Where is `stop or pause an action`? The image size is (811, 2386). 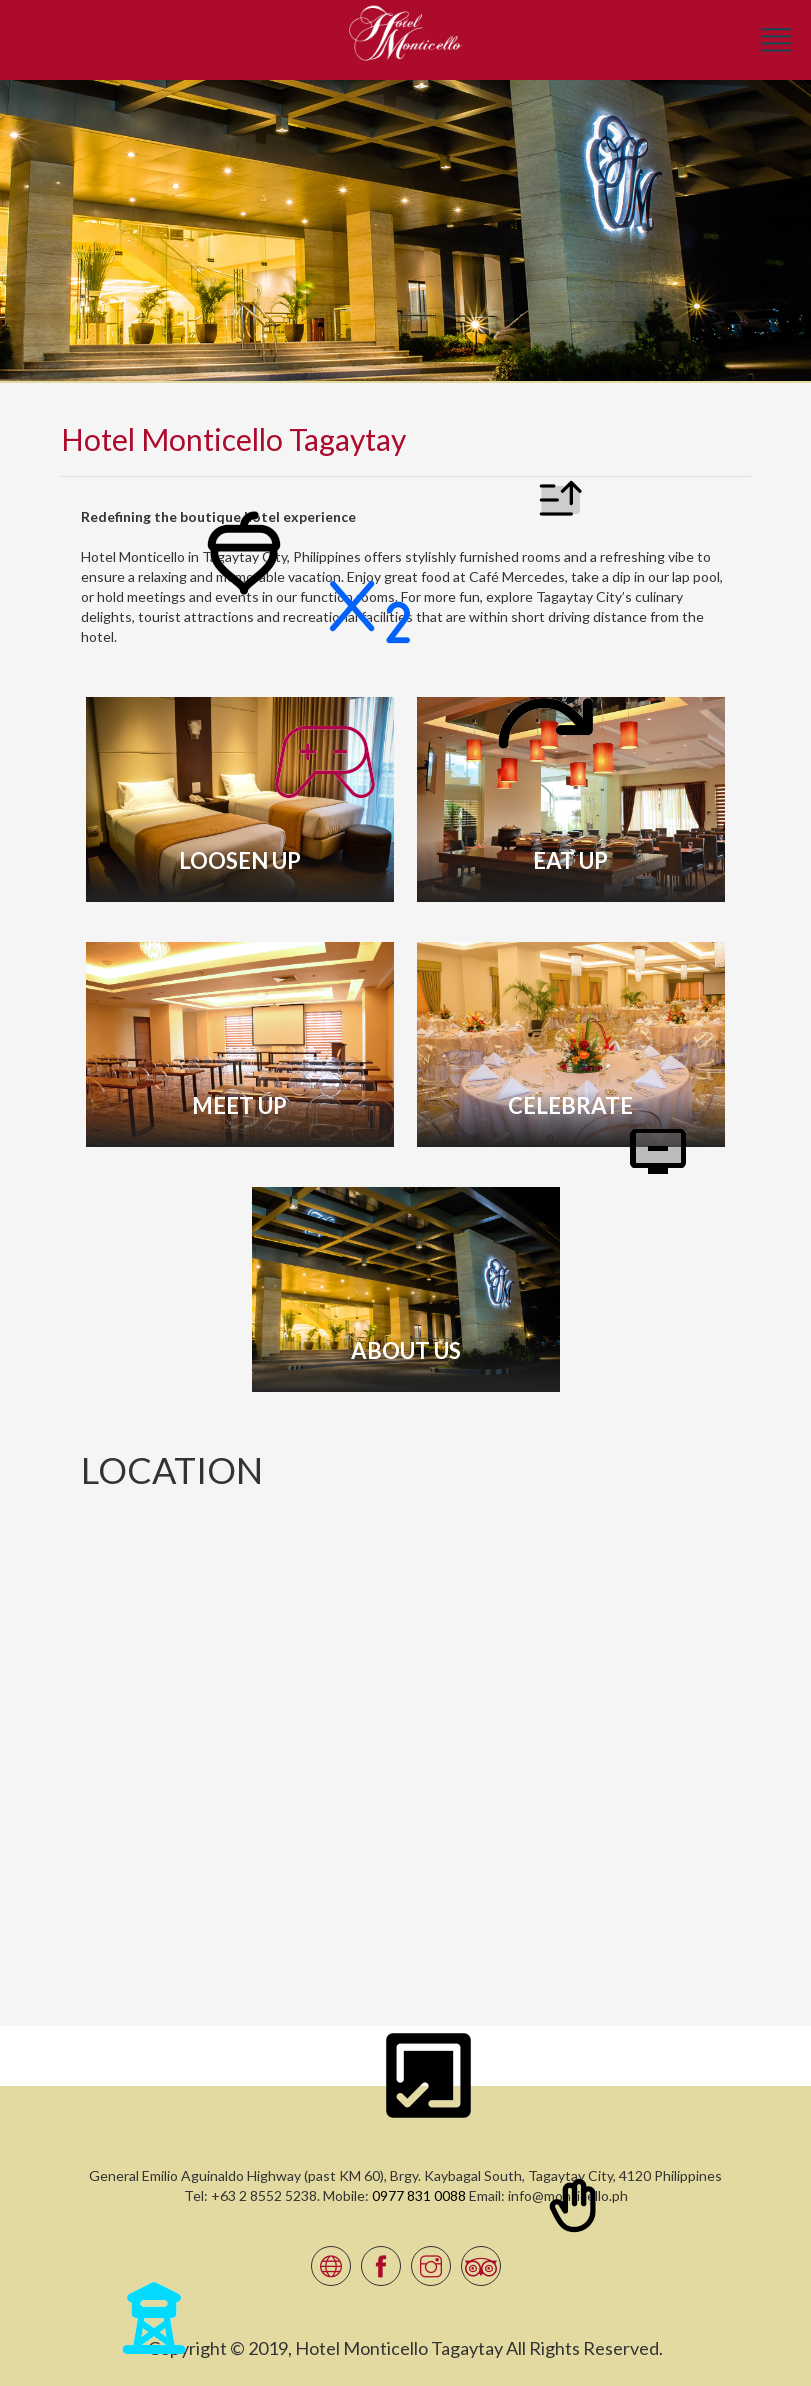 stop or pause an action is located at coordinates (574, 2205).